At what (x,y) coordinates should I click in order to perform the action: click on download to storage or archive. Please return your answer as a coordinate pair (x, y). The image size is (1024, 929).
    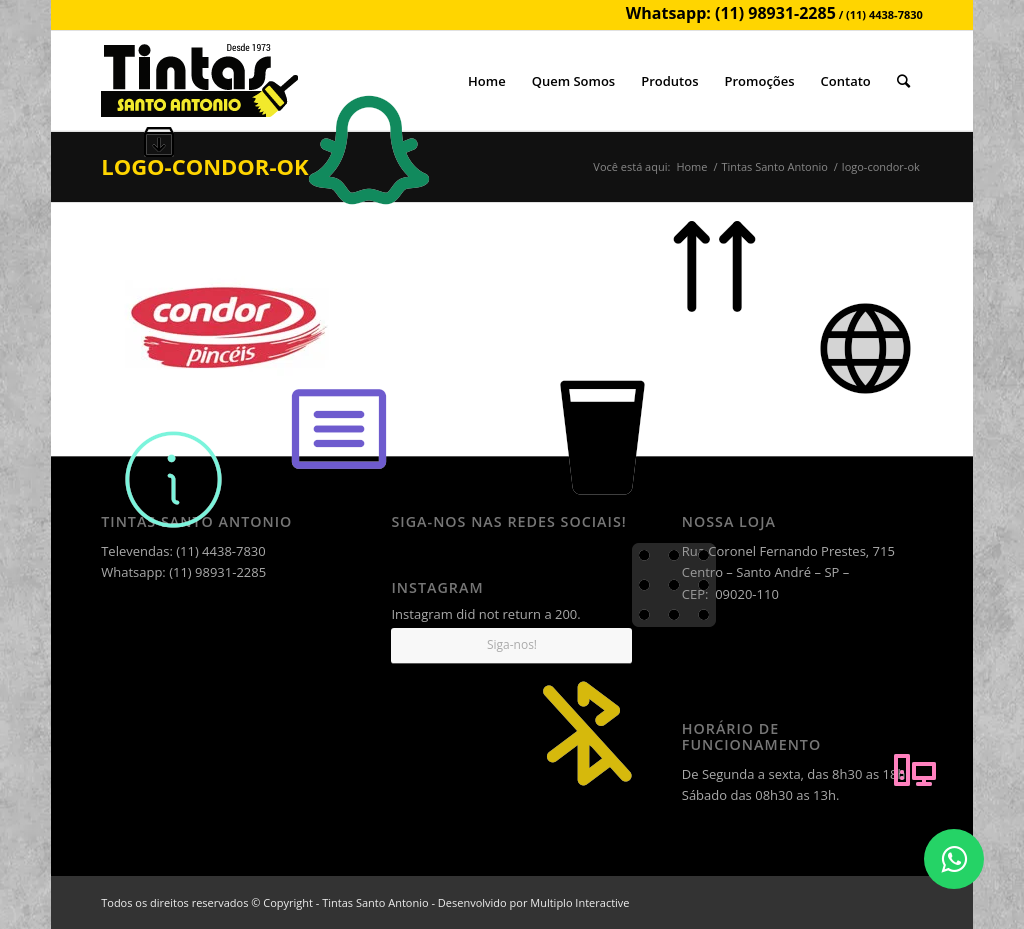
    Looking at the image, I should click on (159, 142).